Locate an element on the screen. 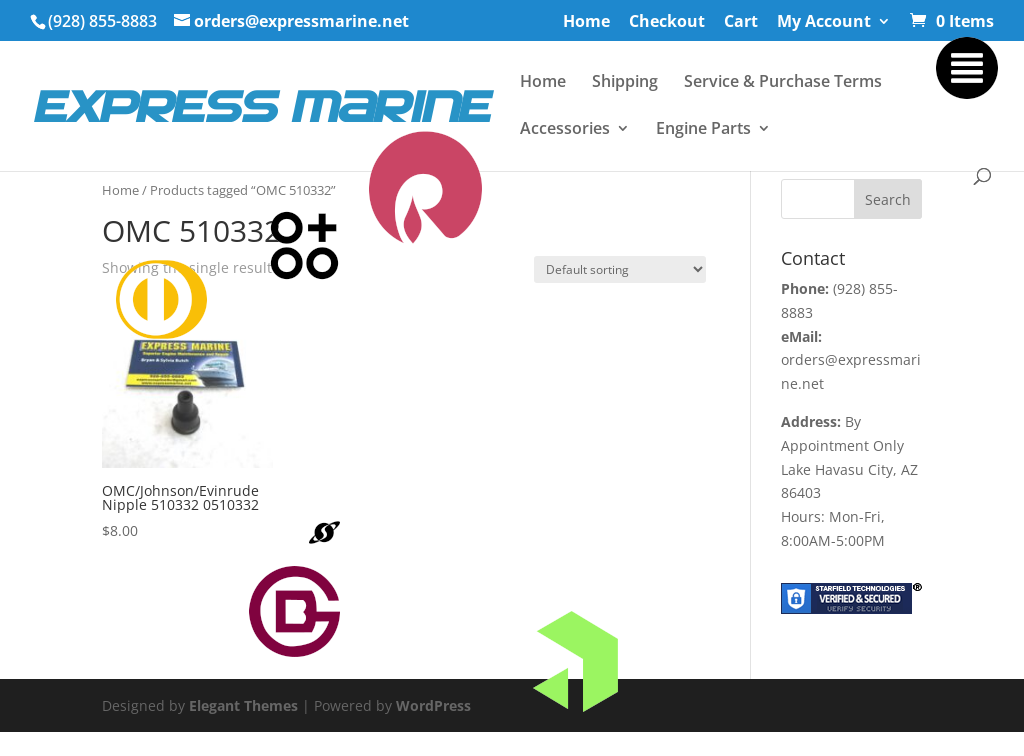  pay with Diners Club credit card is located at coordinates (161, 299).